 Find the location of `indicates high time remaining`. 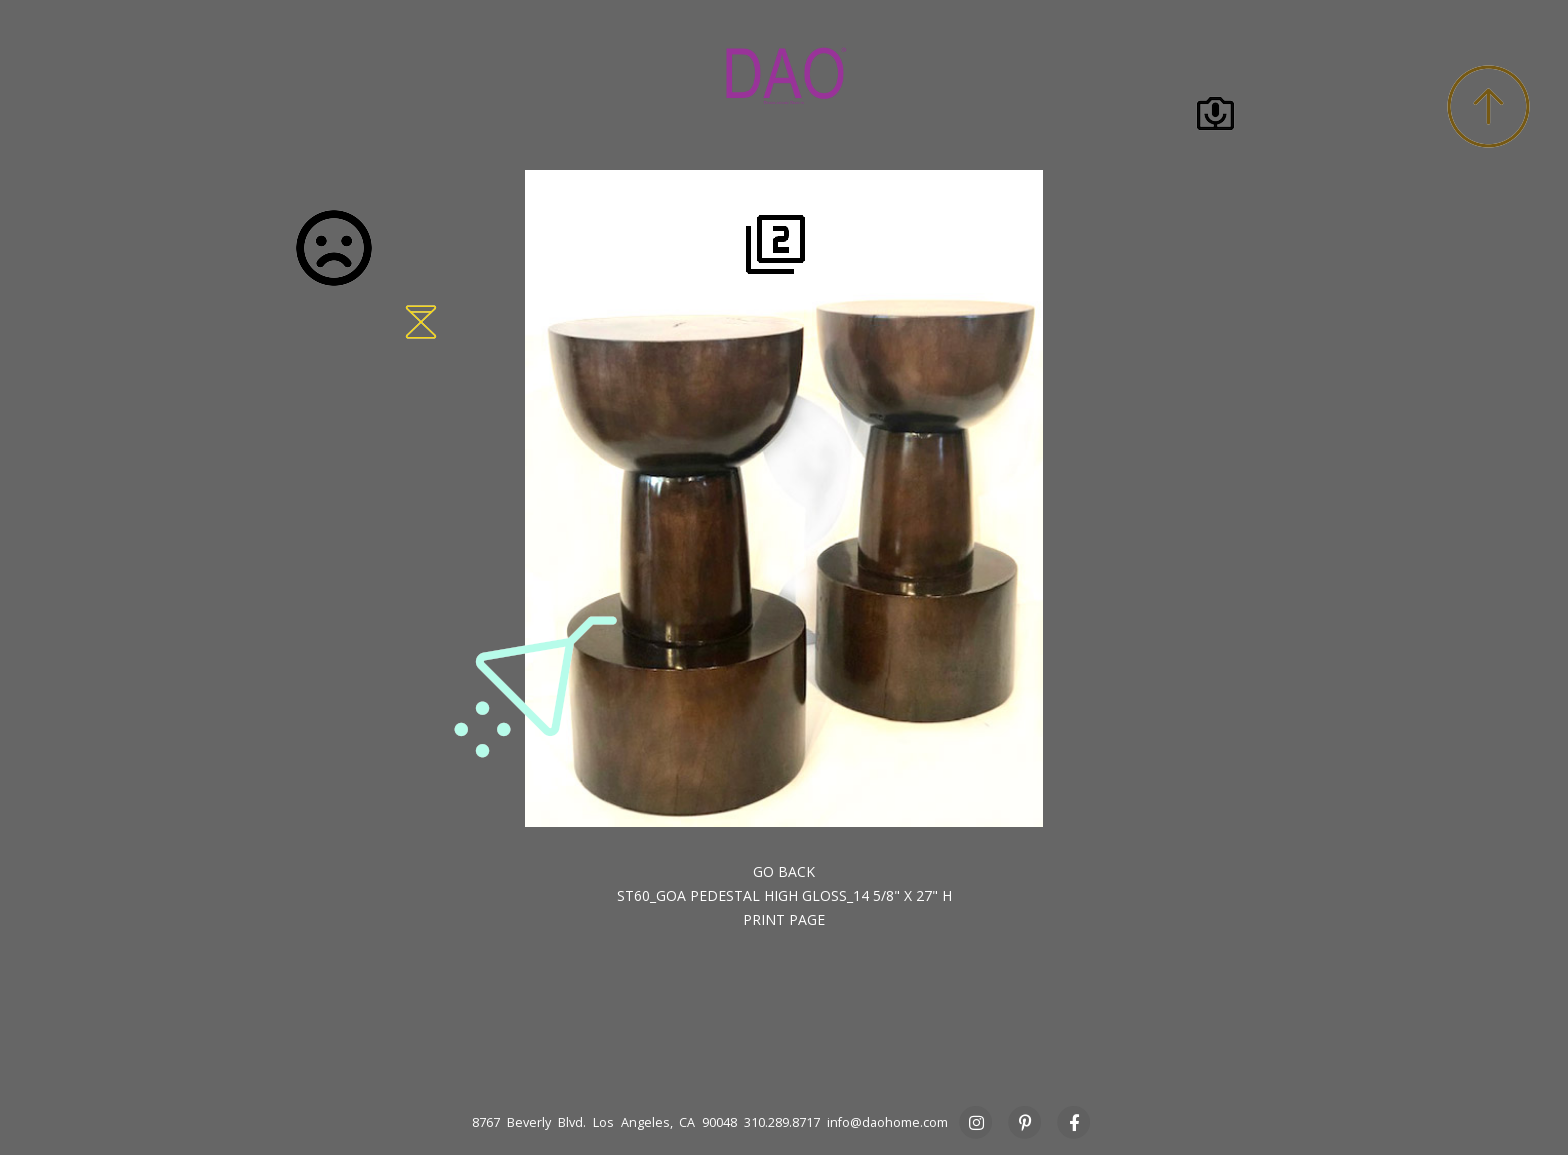

indicates high time remaining is located at coordinates (421, 322).